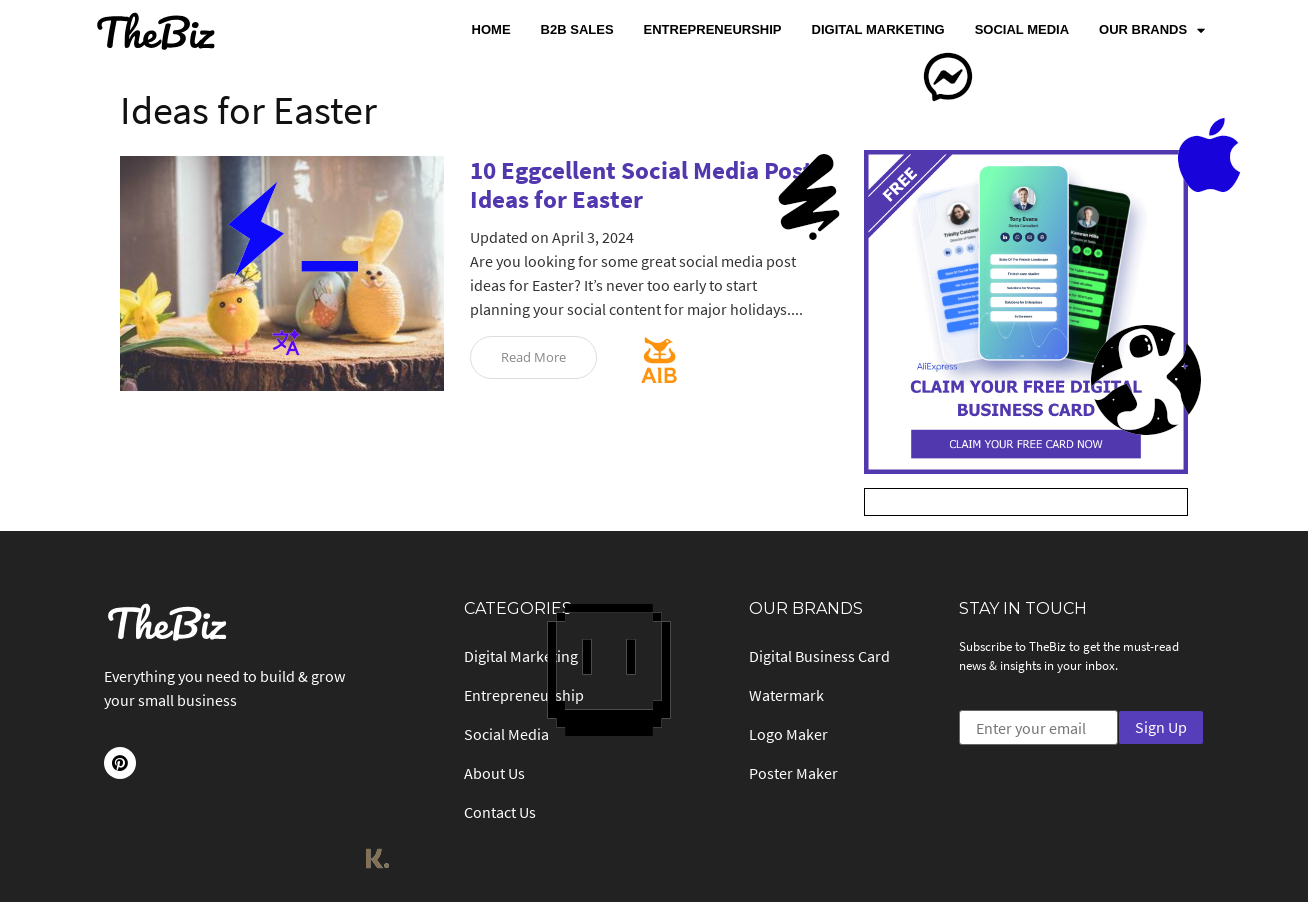  I want to click on open hyper terminal application, so click(293, 229).